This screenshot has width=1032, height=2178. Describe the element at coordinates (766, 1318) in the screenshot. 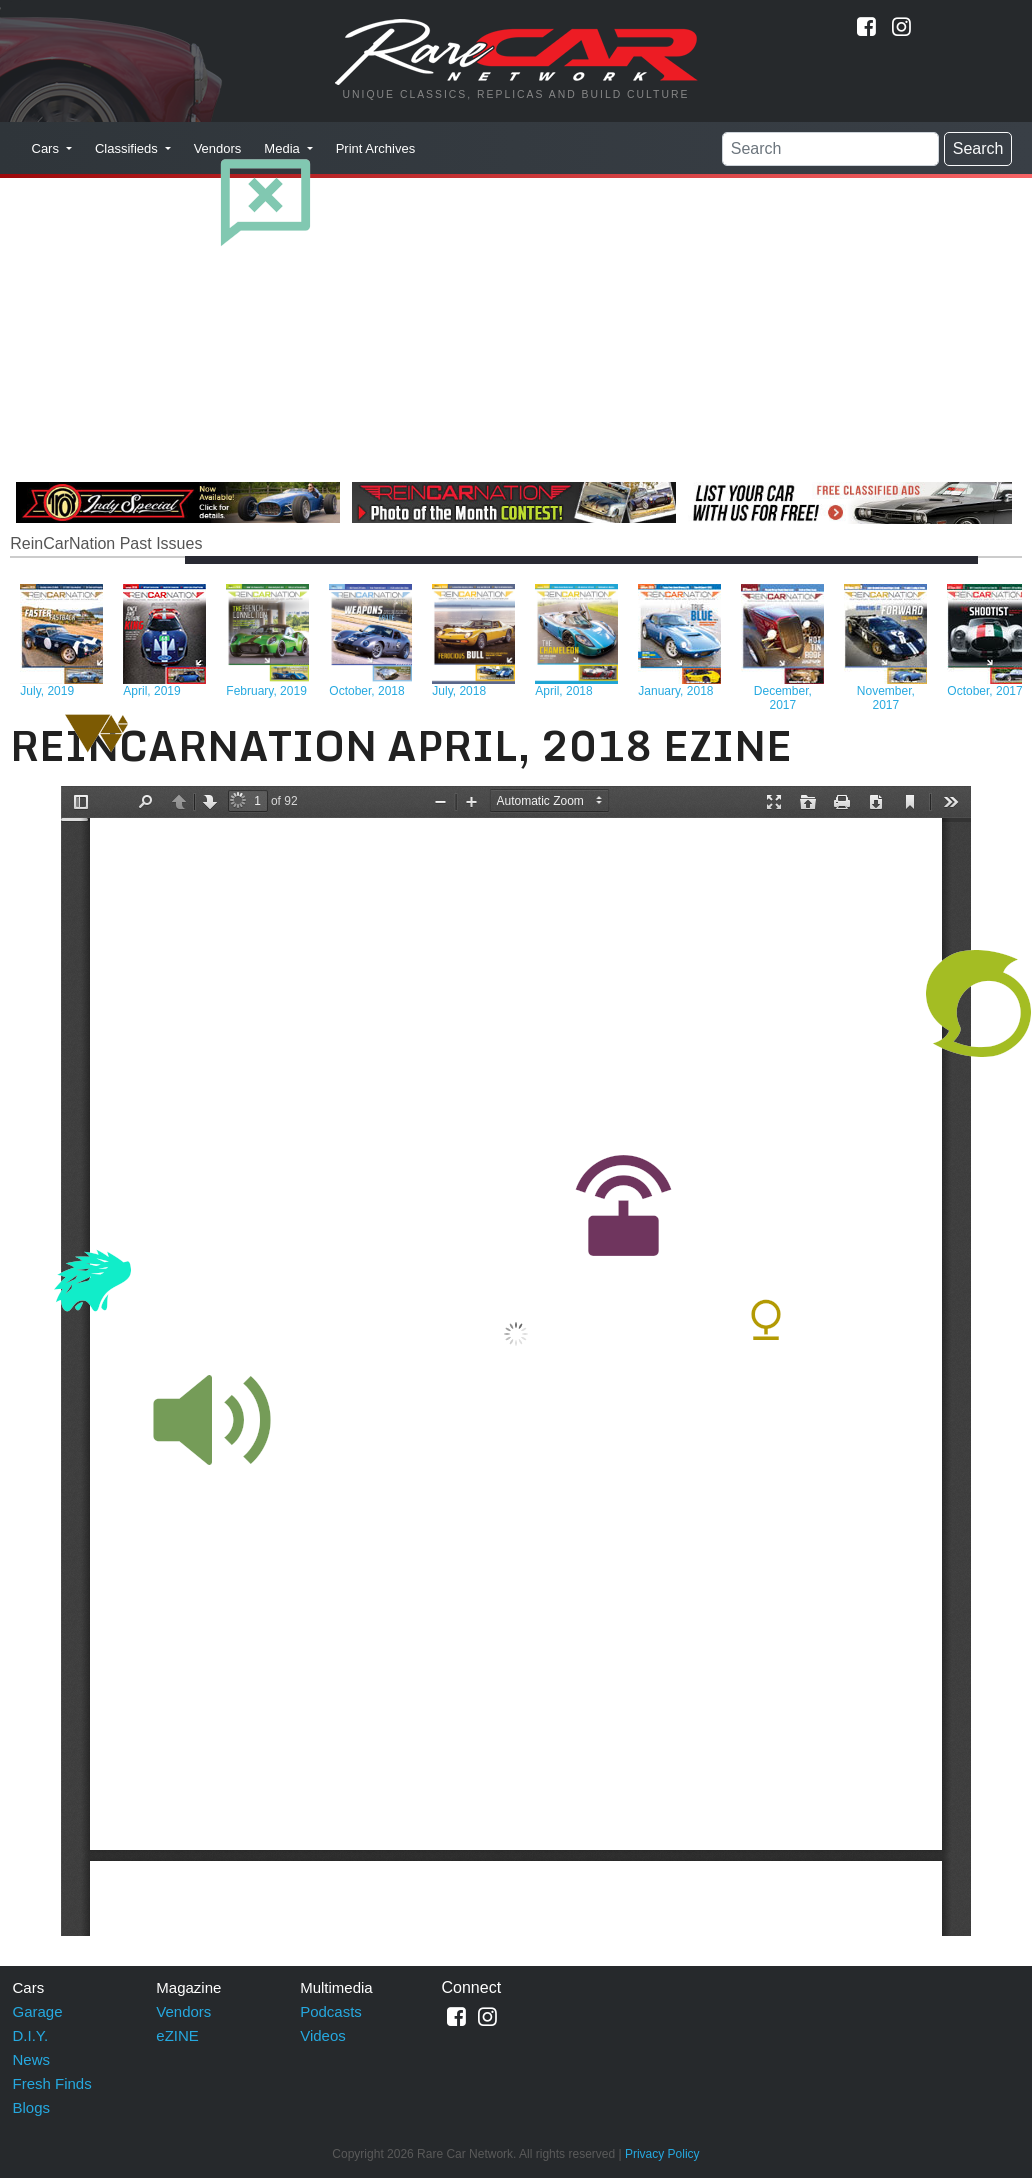

I see `mark a location on the map` at that location.